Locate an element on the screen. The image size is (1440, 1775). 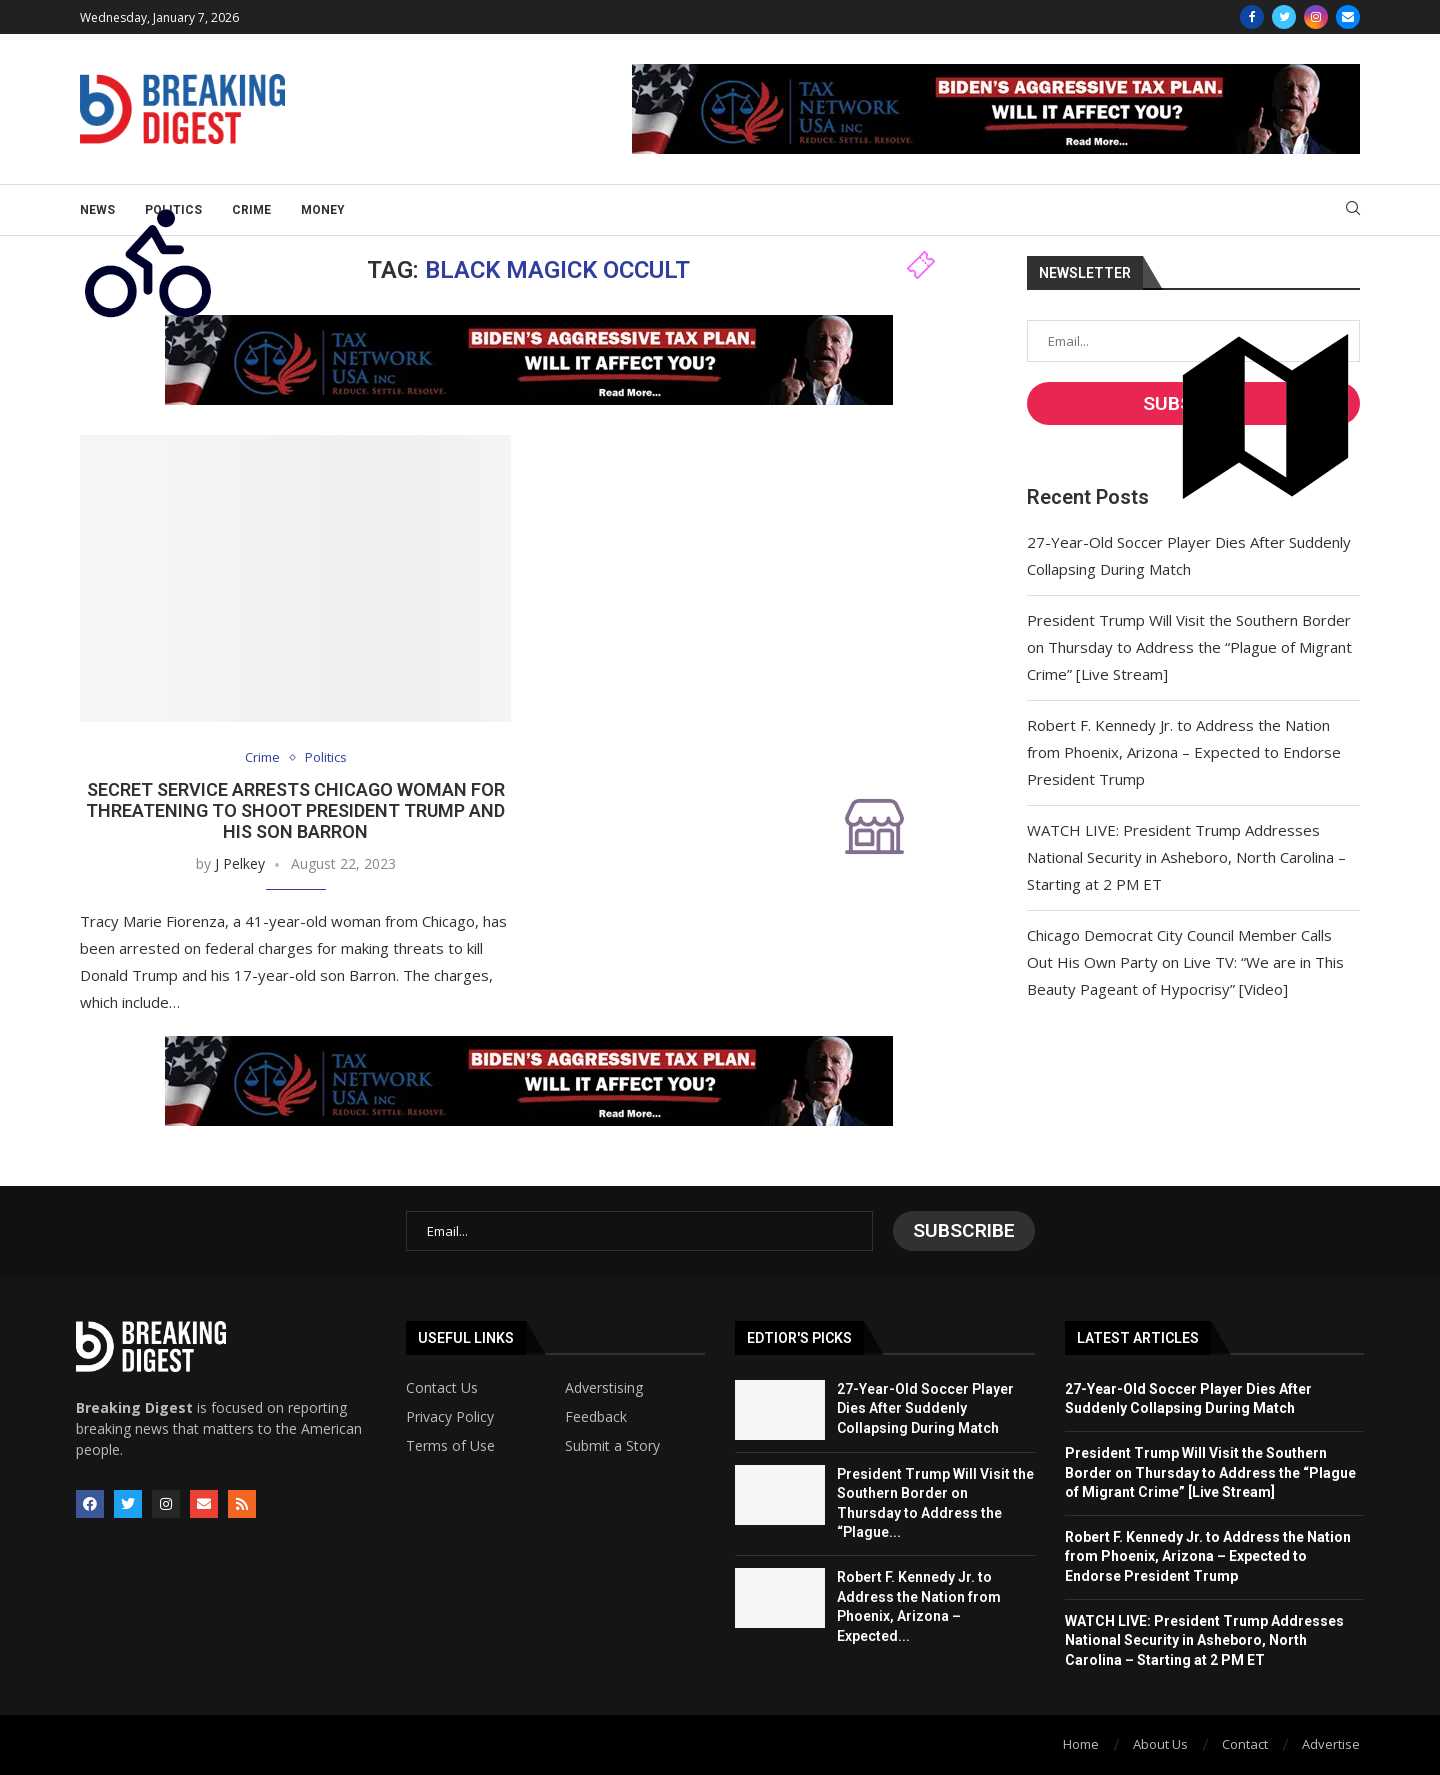
open the map view is located at coordinates (1265, 416).